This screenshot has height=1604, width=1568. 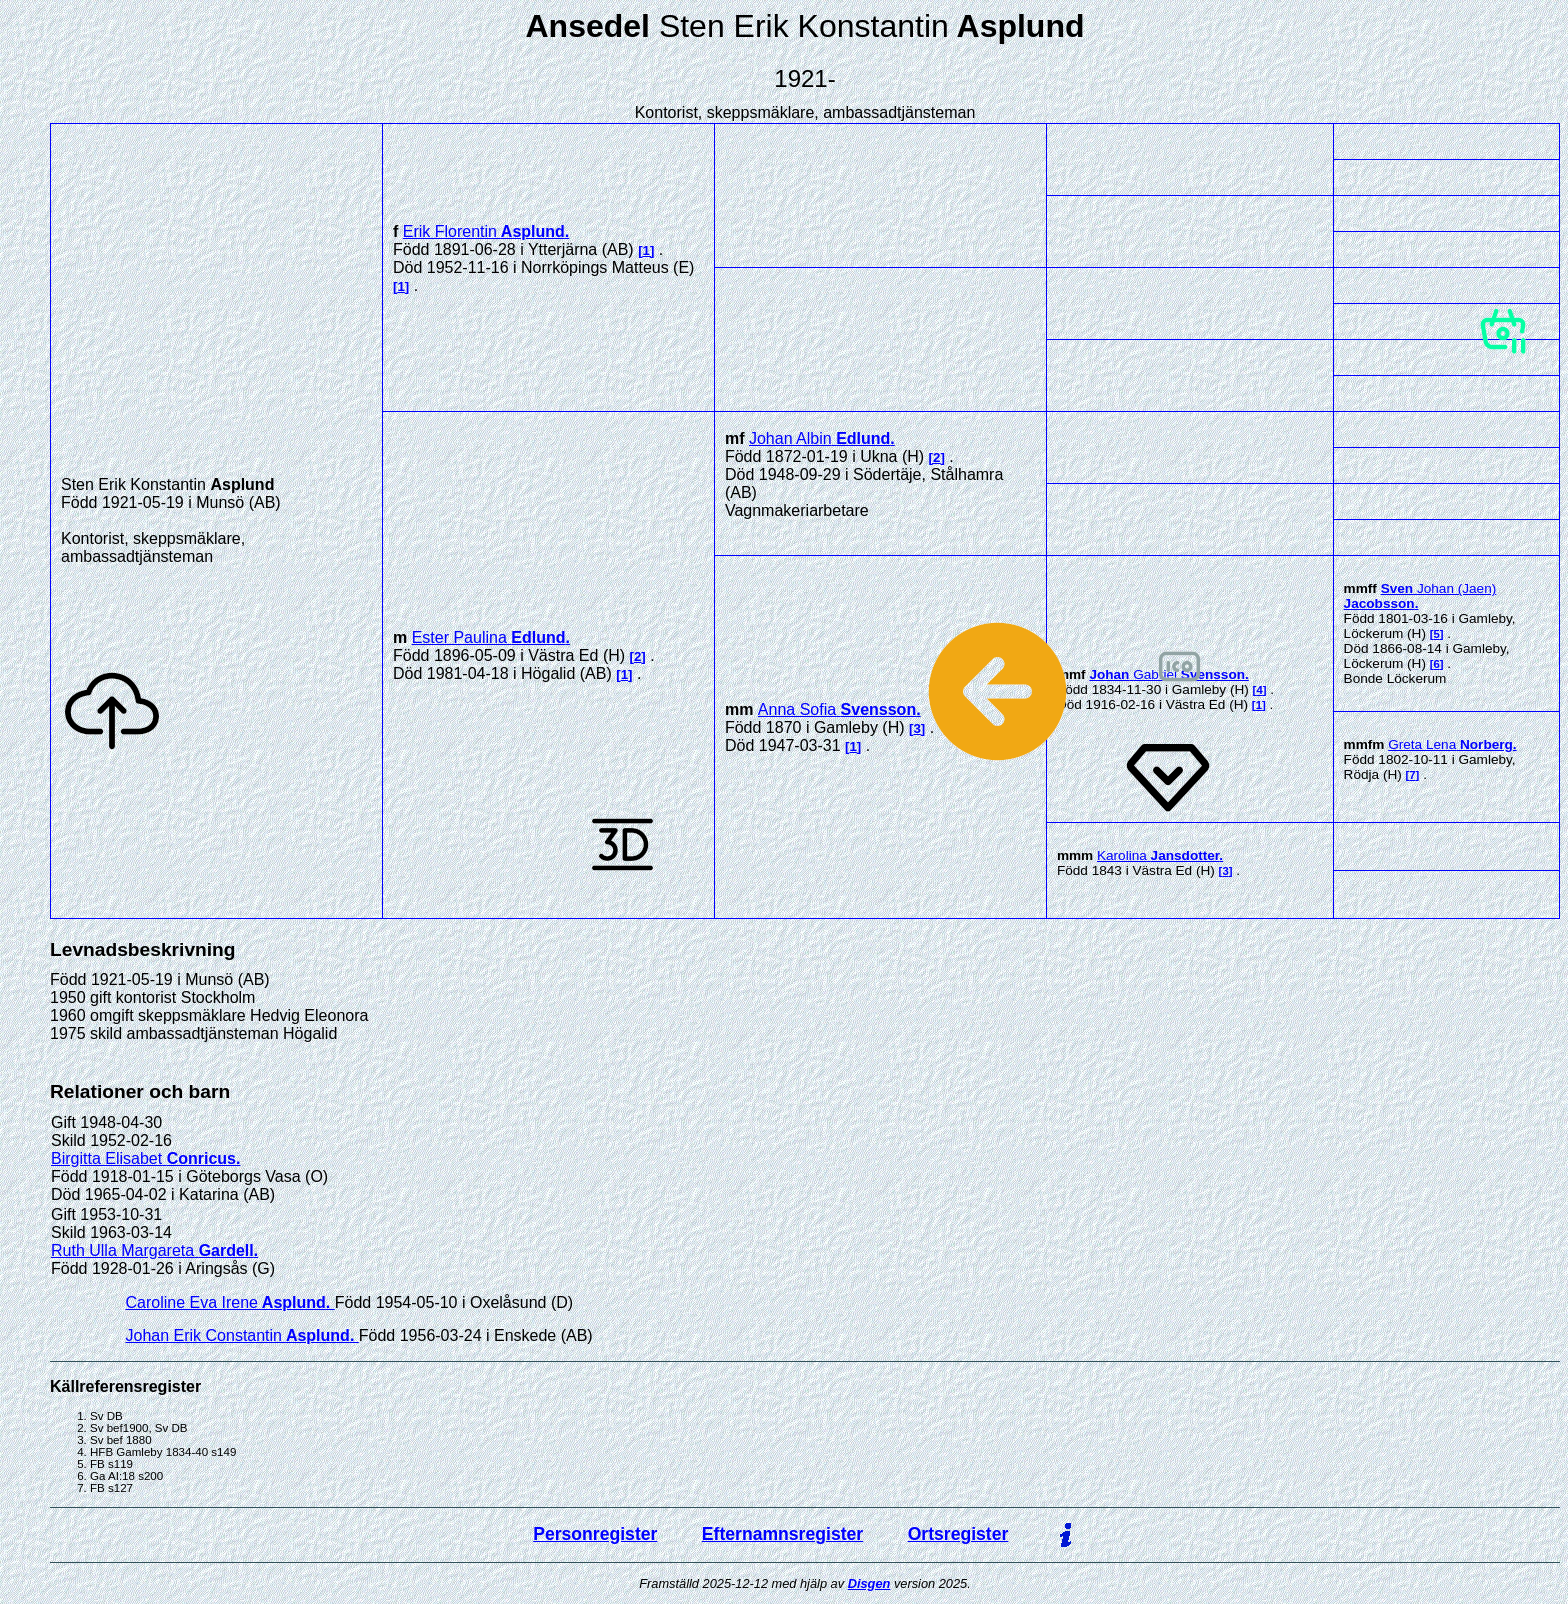 I want to click on open my oppo account or services, so click(x=1168, y=774).